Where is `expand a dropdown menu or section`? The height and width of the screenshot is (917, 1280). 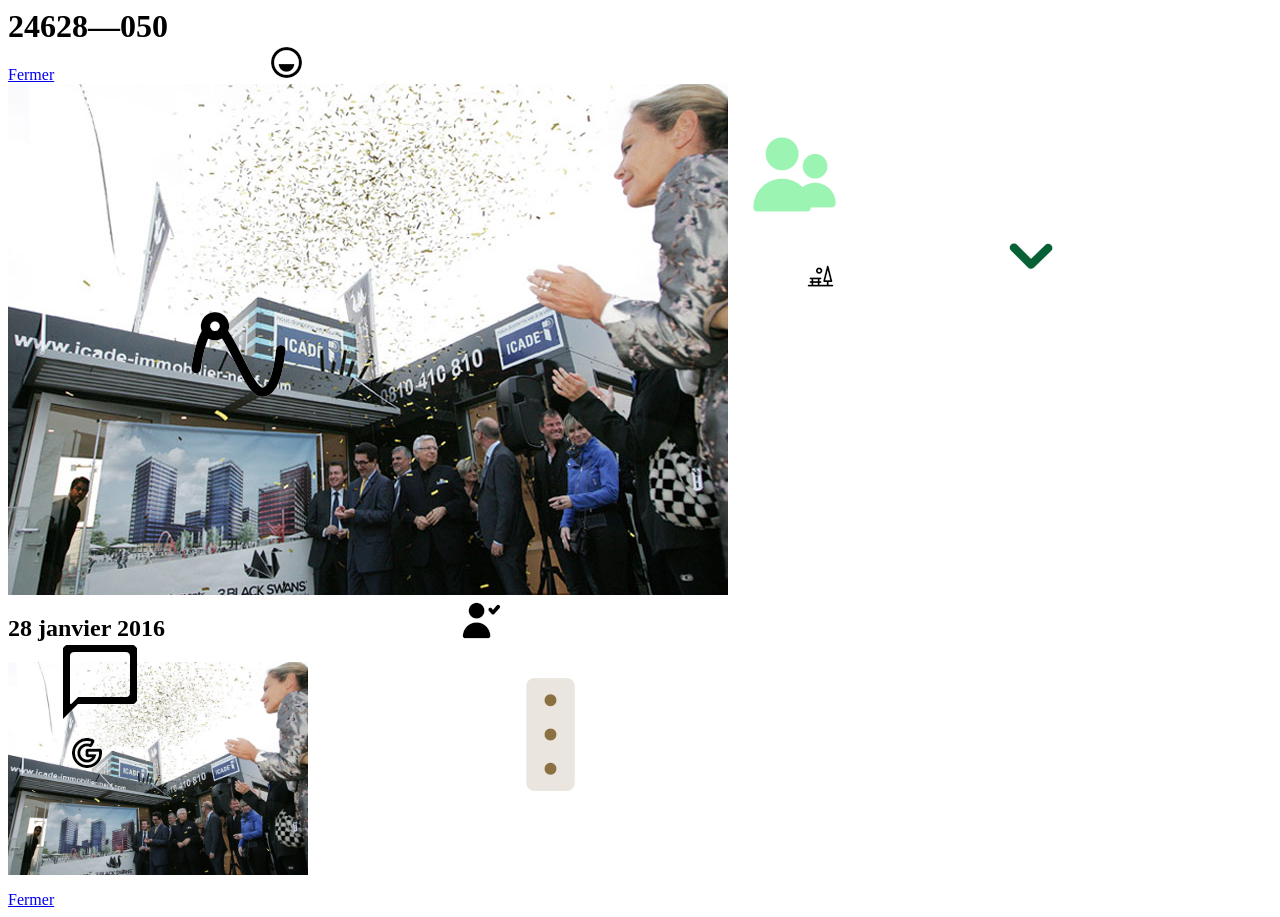
expand a dropdown menu or section is located at coordinates (1031, 254).